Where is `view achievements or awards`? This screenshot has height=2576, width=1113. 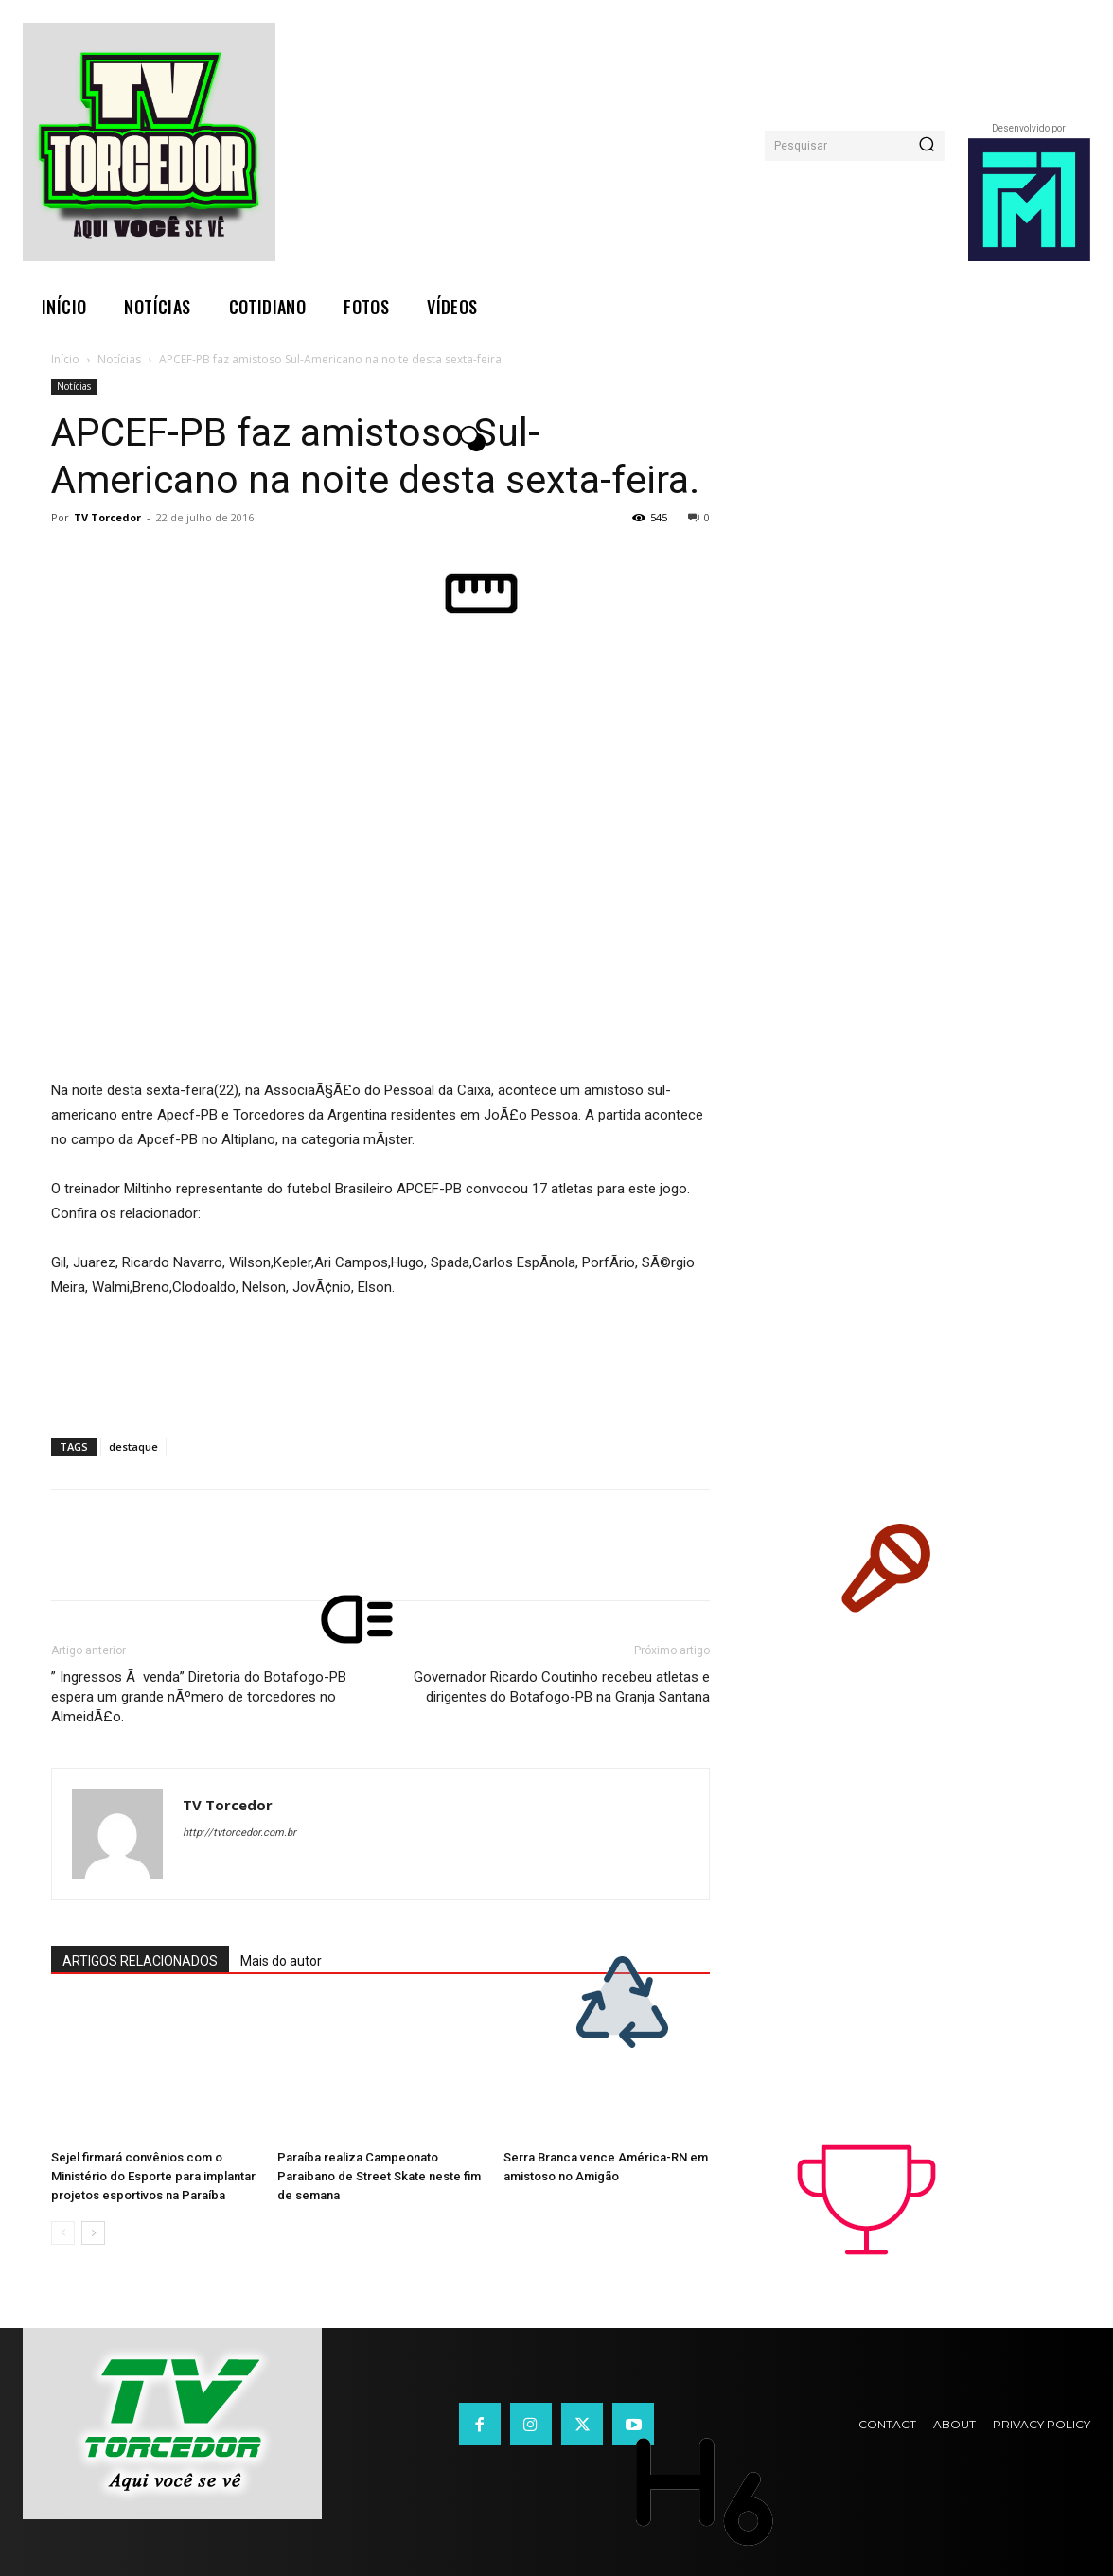
view achievements or awards is located at coordinates (866, 2195).